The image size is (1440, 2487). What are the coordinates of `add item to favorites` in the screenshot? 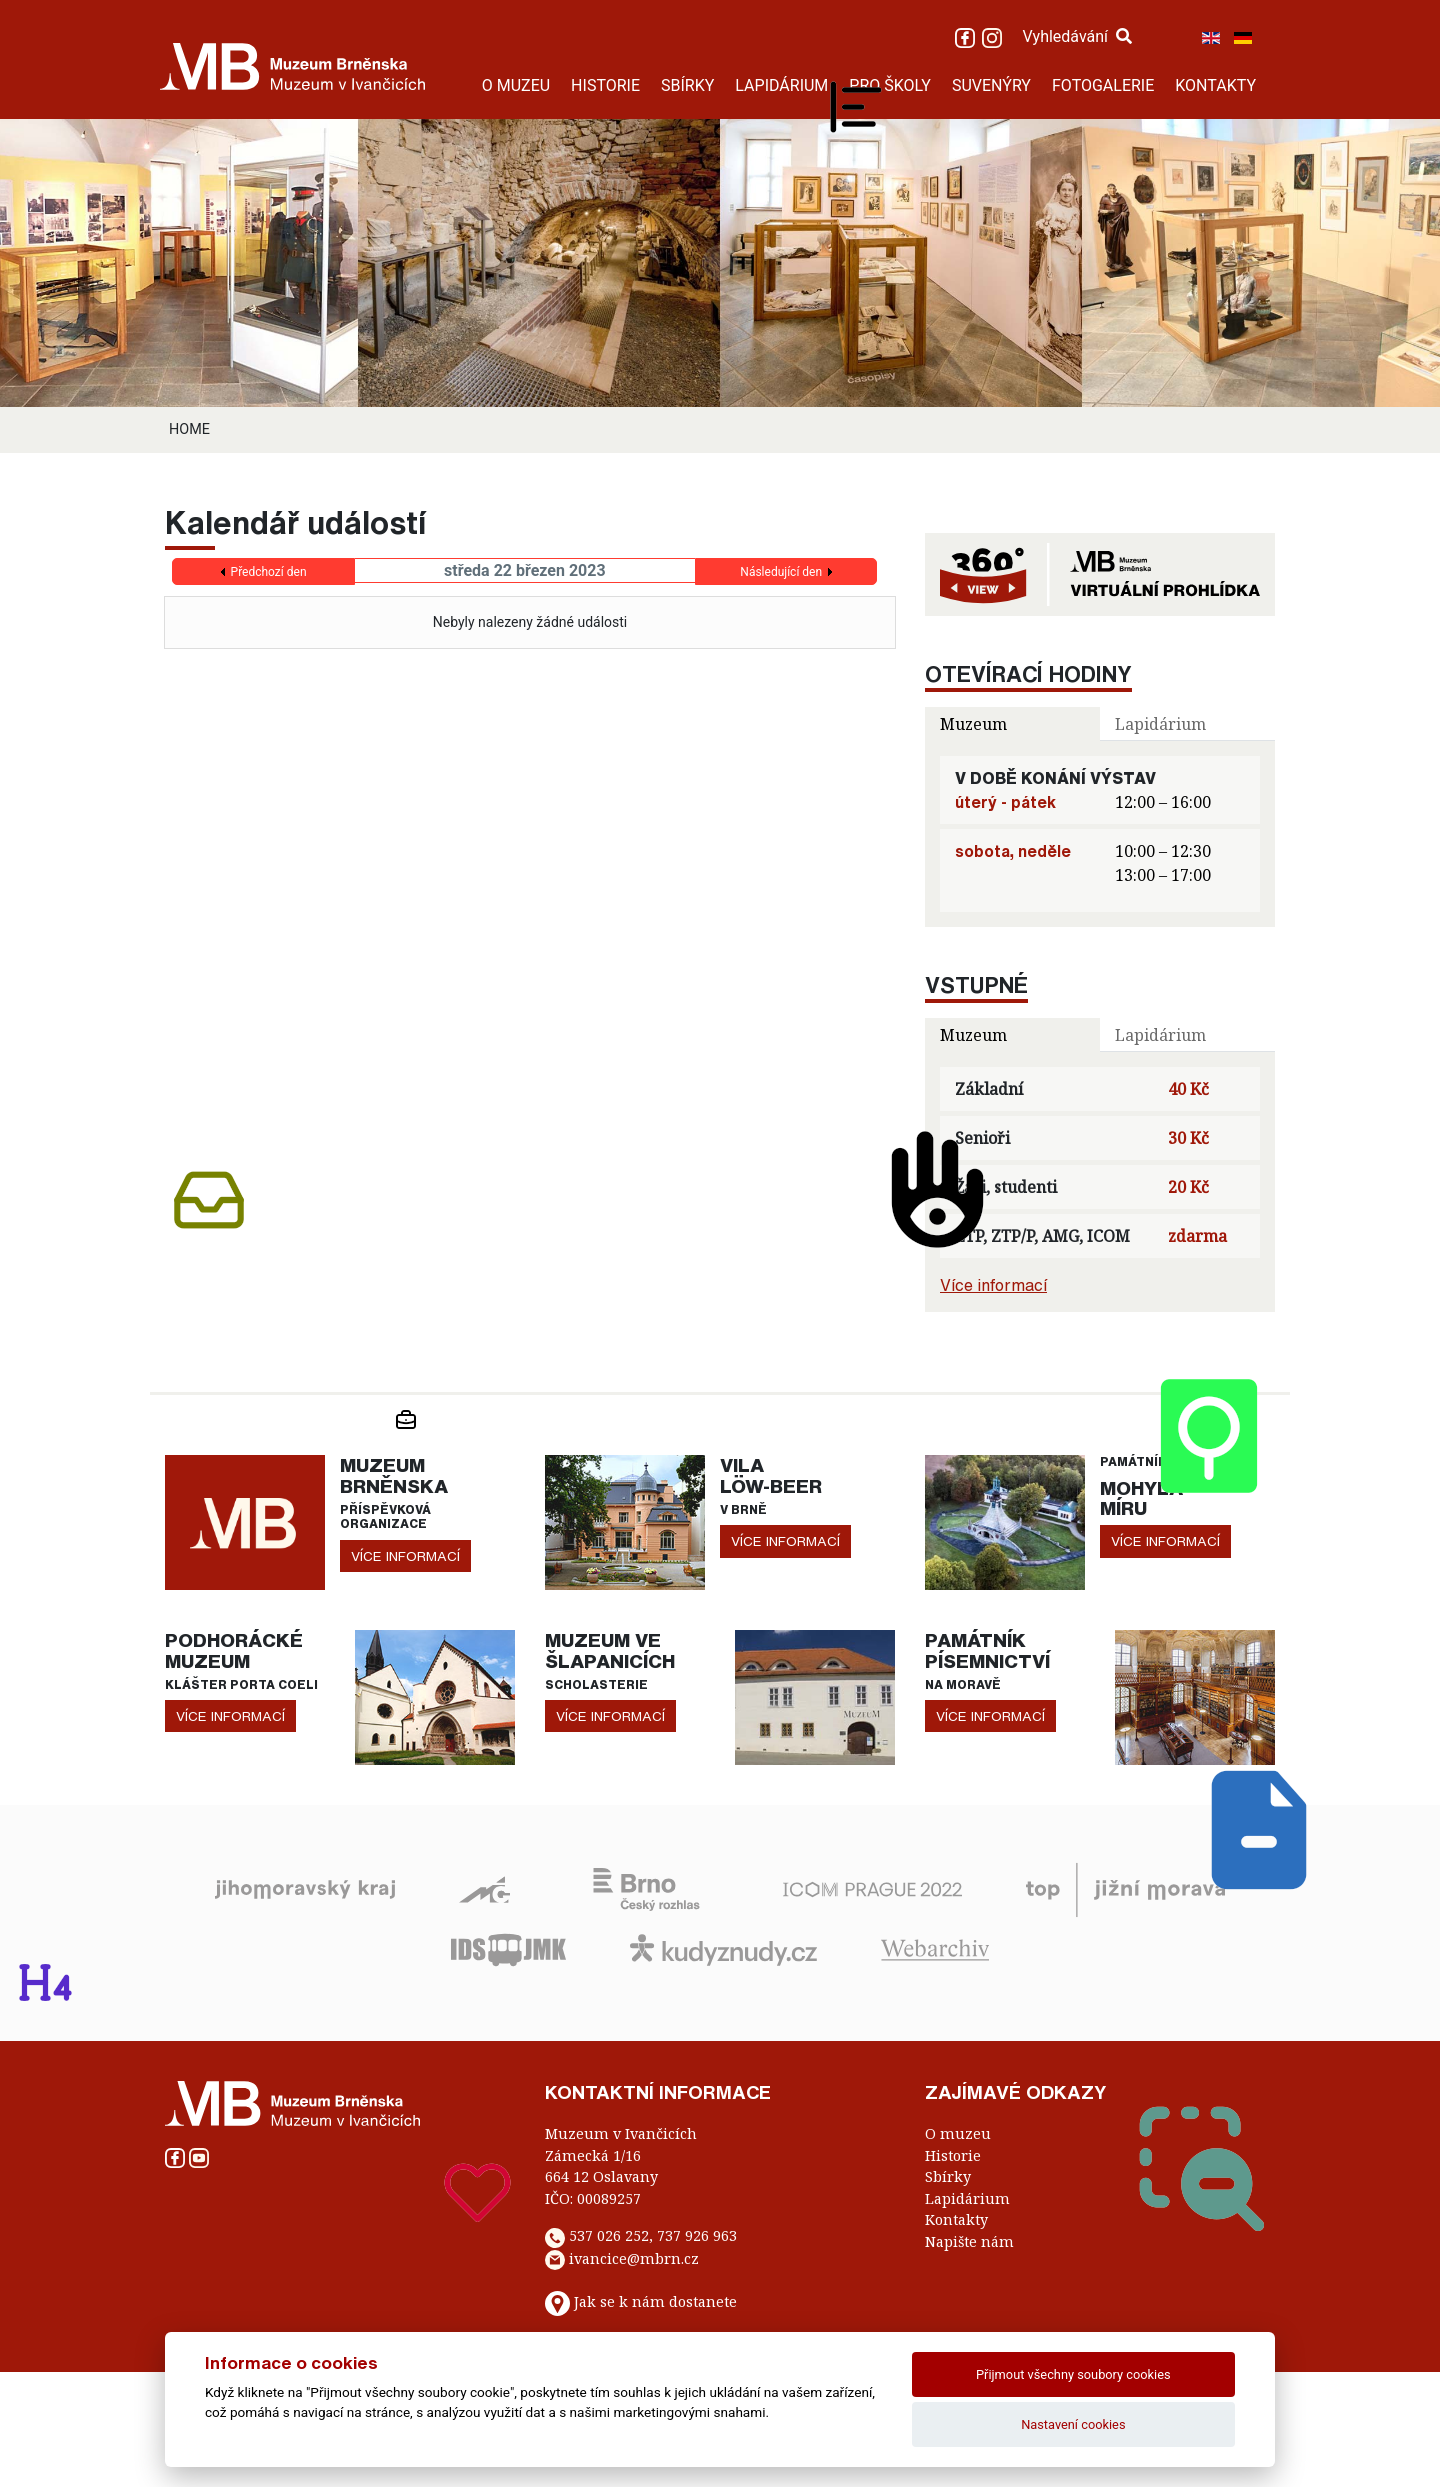 It's located at (477, 2192).